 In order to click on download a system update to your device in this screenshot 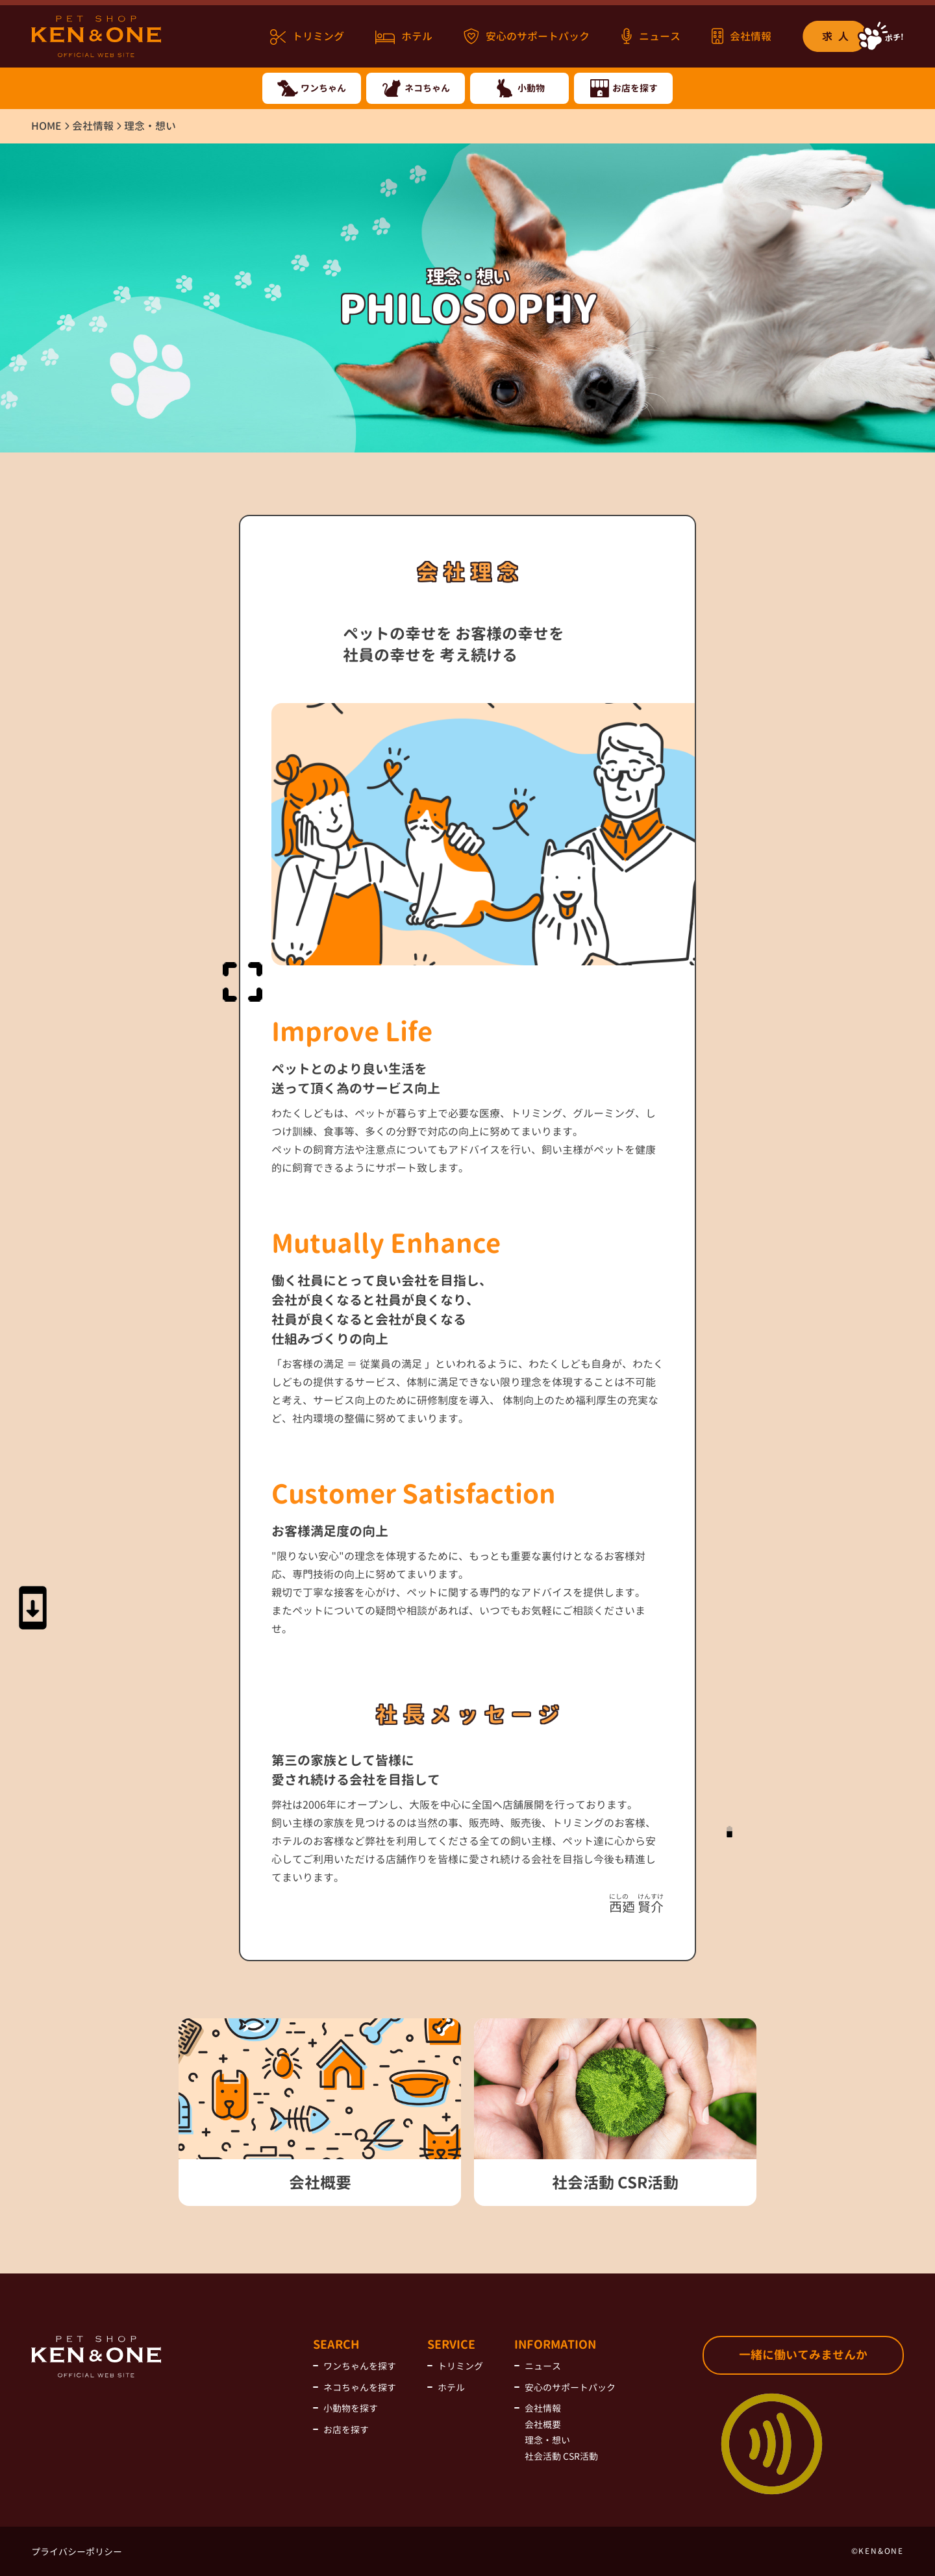, I will do `click(32, 1607)`.